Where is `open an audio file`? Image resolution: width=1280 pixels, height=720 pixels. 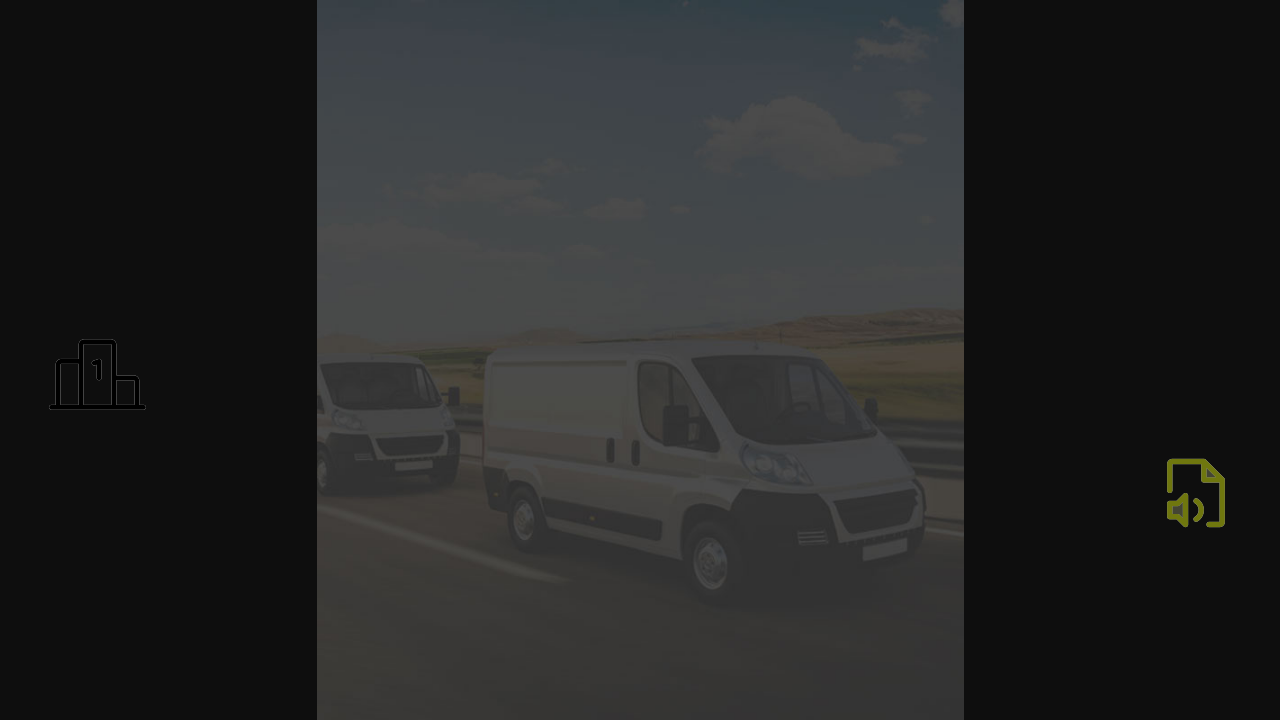 open an audio file is located at coordinates (1196, 493).